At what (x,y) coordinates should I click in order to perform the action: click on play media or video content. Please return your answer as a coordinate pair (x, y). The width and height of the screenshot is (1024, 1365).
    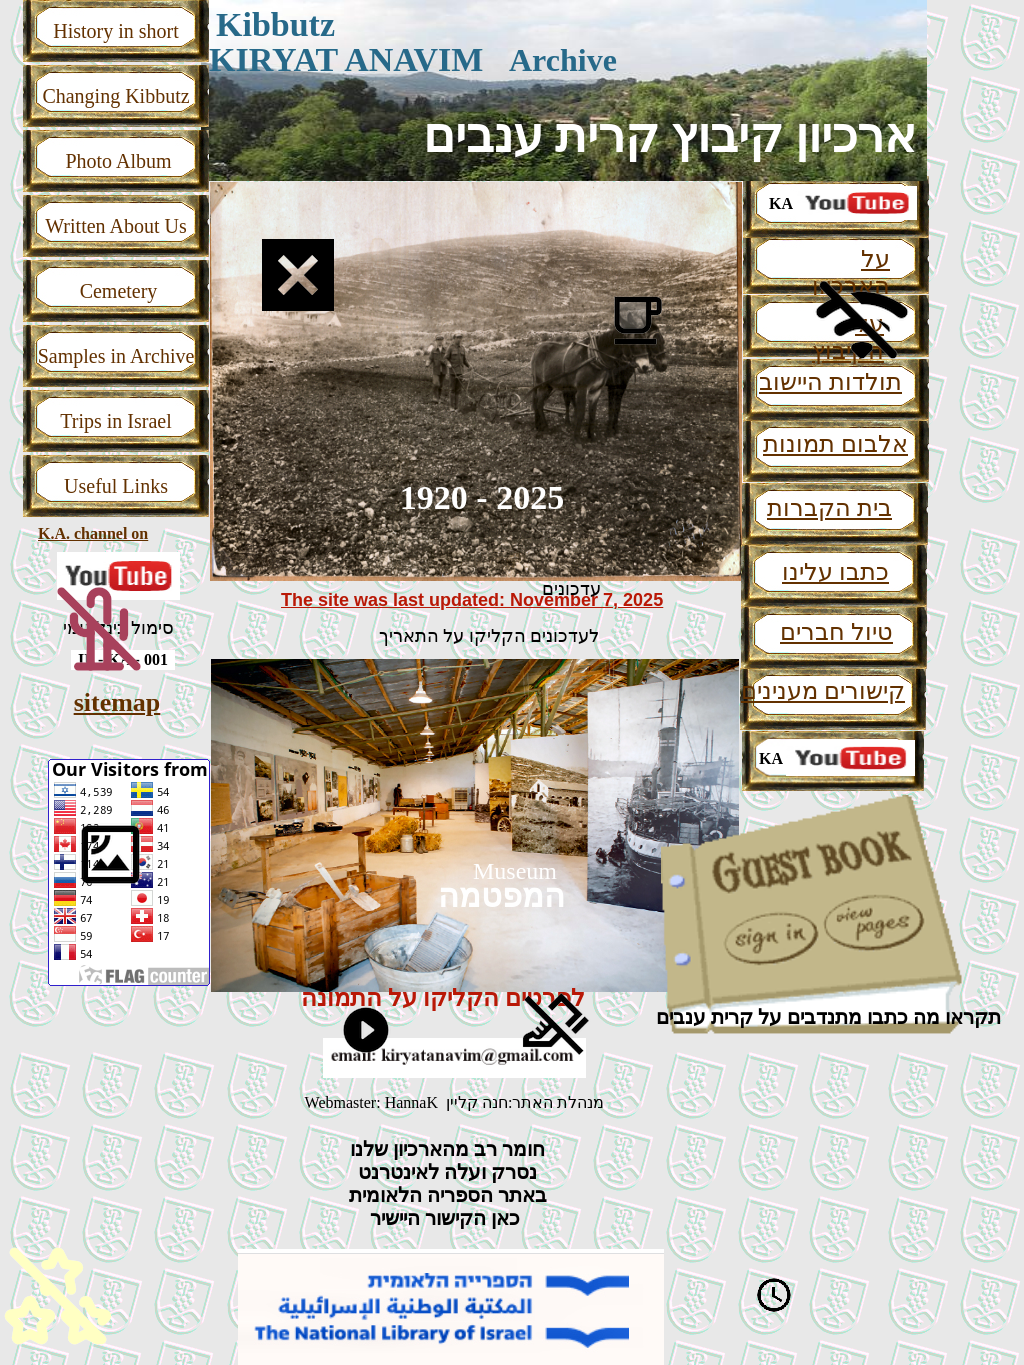
    Looking at the image, I should click on (366, 1030).